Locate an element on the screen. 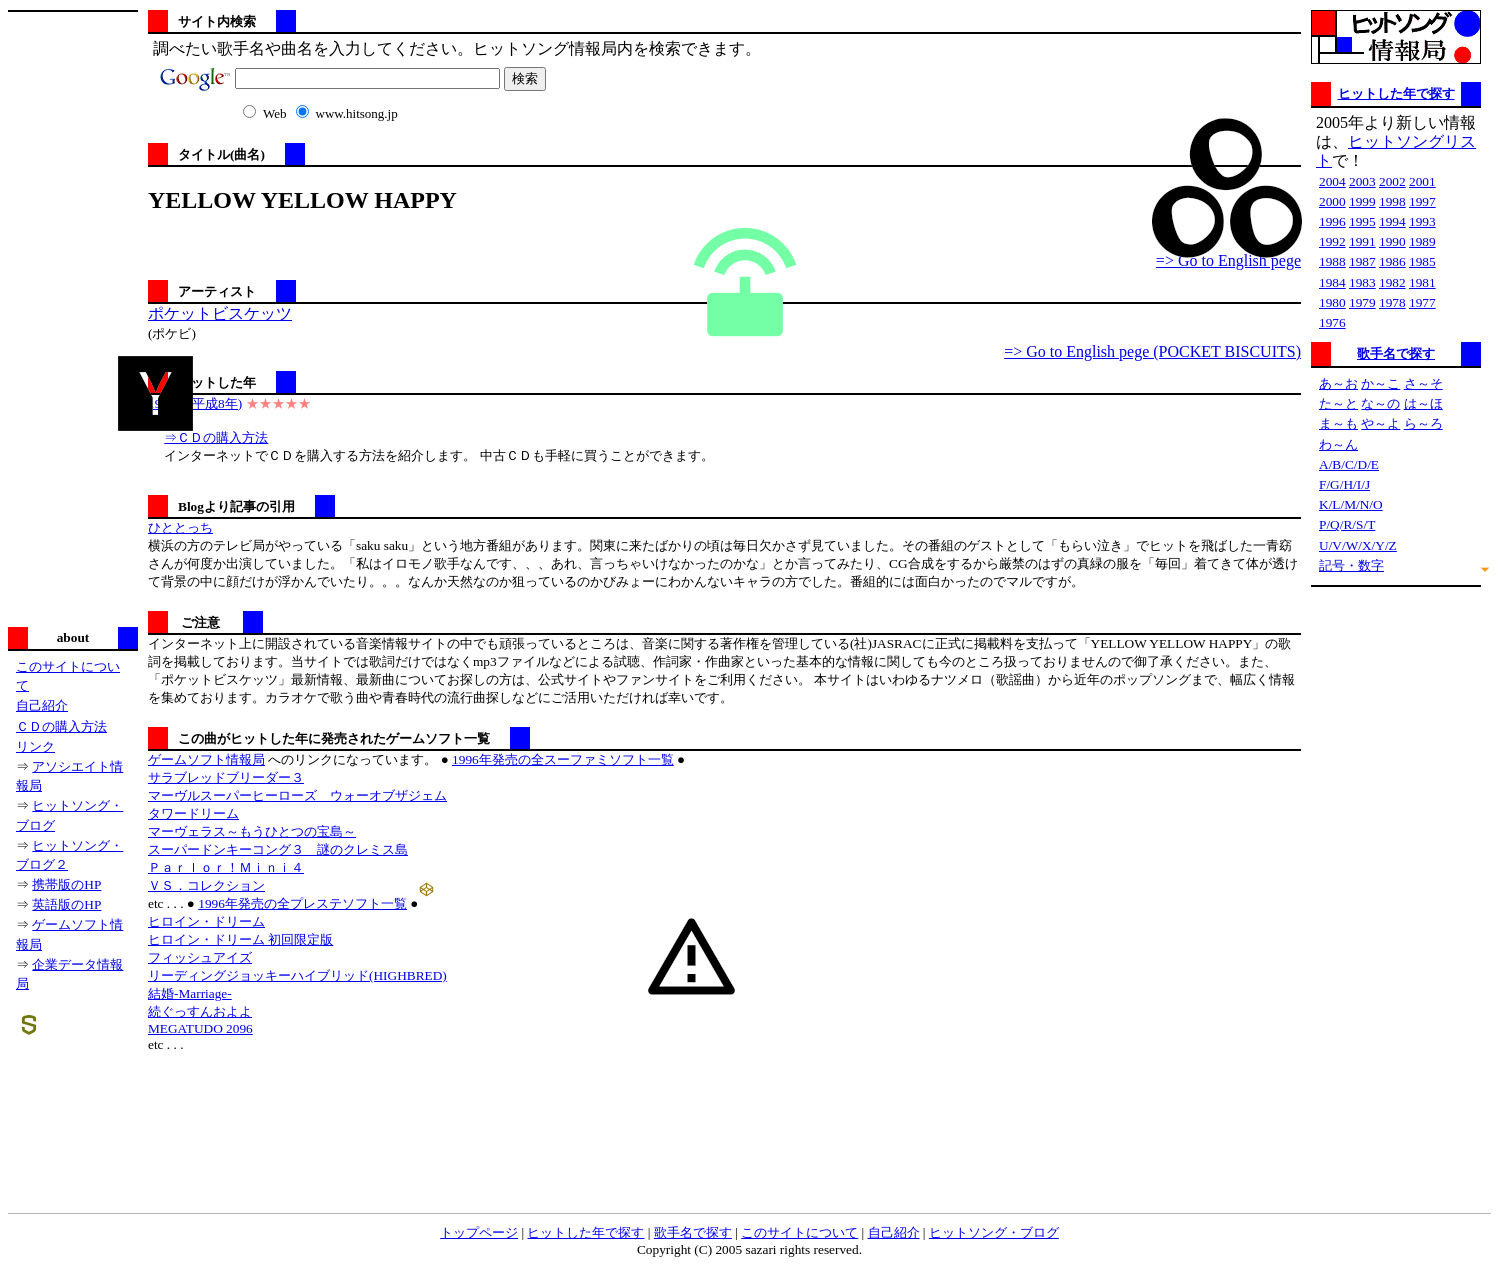 This screenshot has width=1499, height=1276. access router or network settings is located at coordinates (745, 282).